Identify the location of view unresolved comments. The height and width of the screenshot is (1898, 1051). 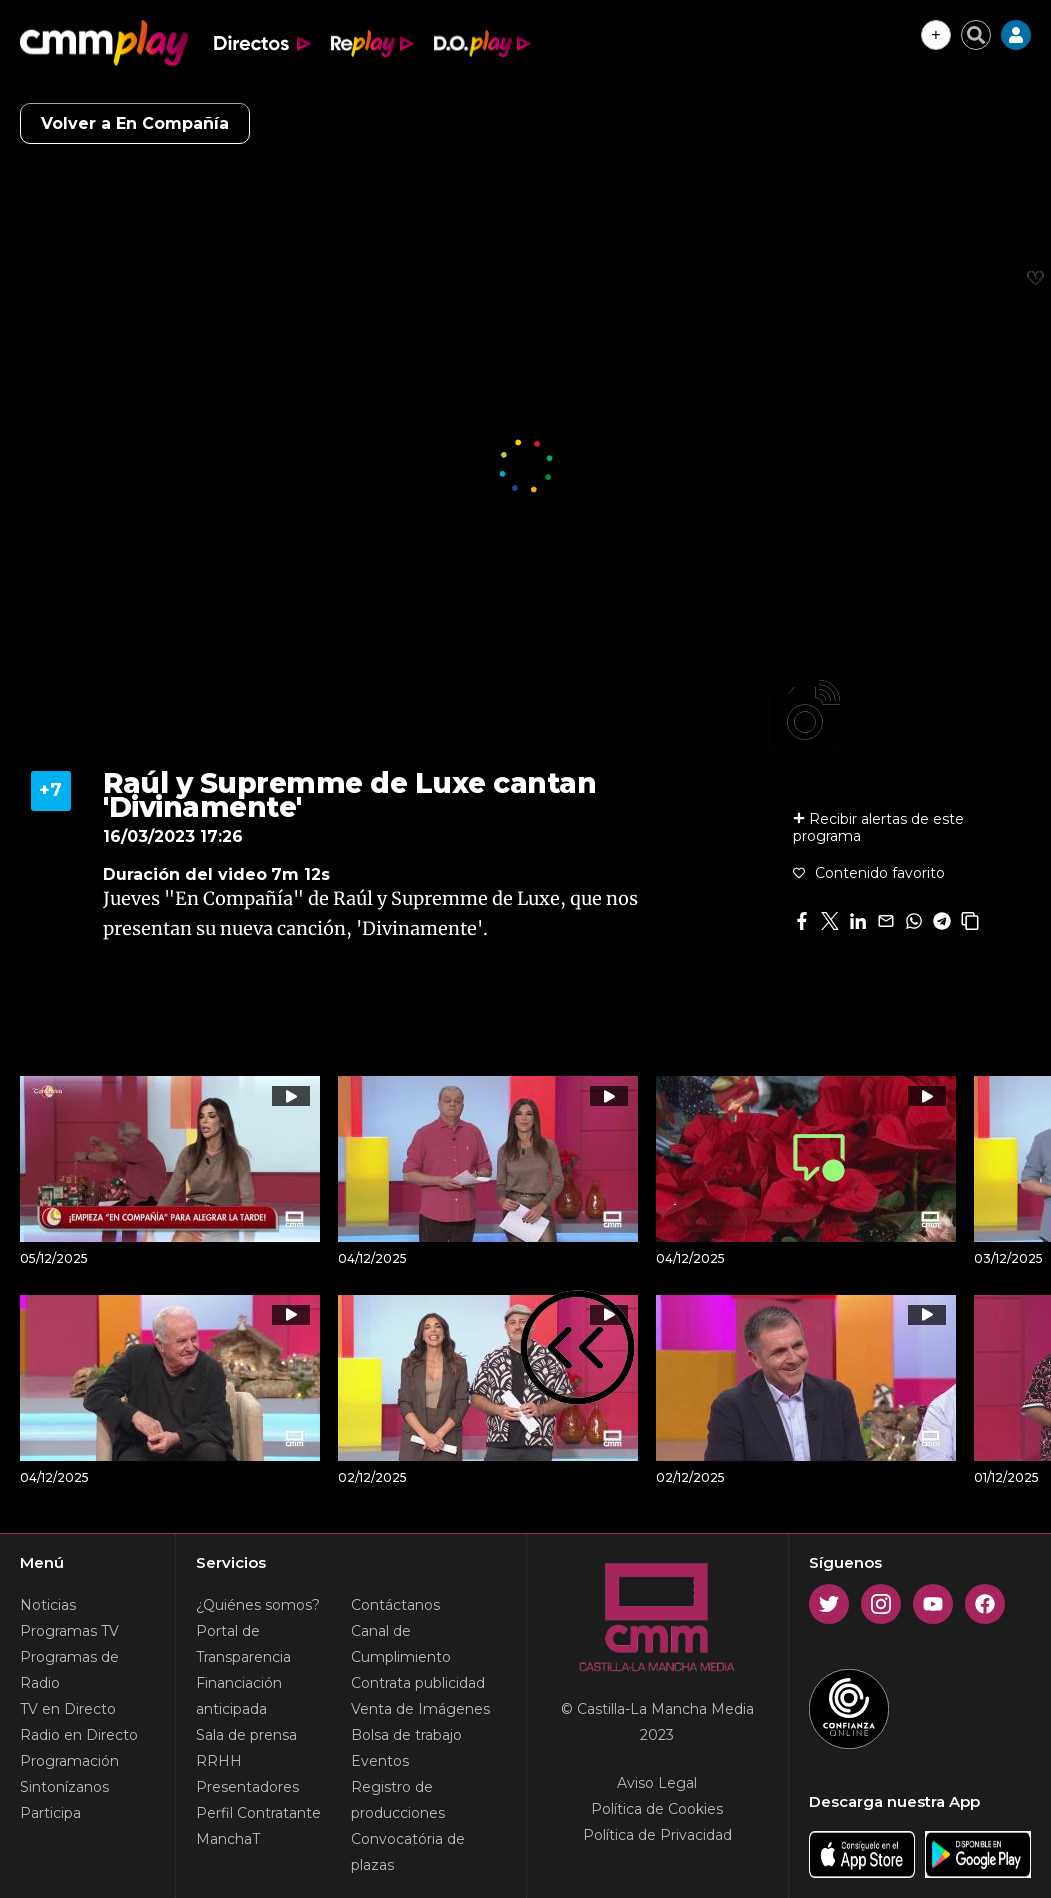
(819, 1156).